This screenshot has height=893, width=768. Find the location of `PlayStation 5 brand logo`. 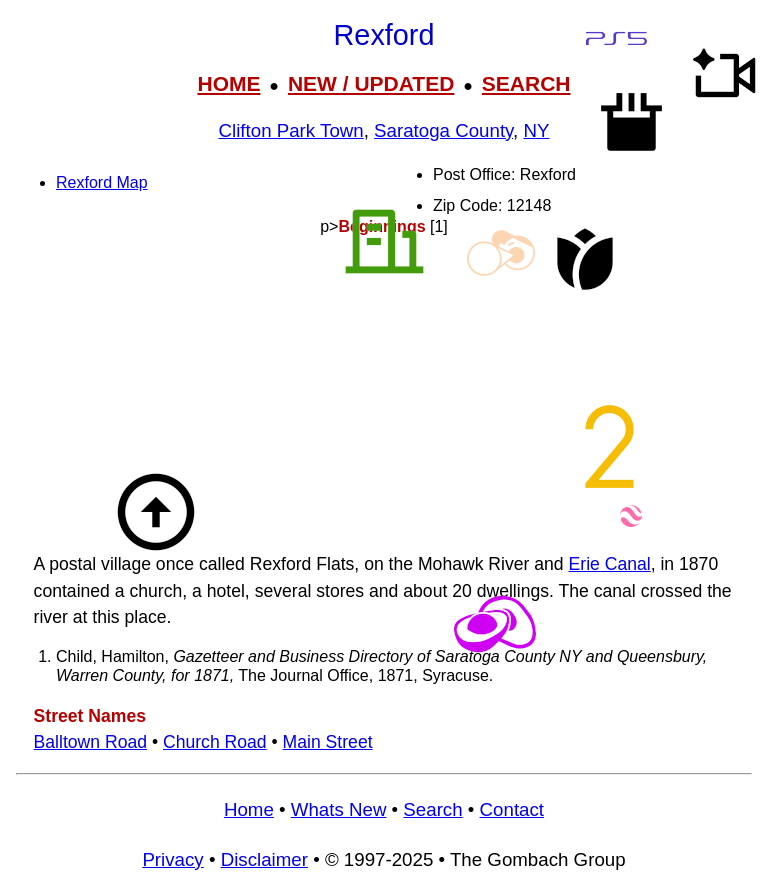

PlayStation 5 brand logo is located at coordinates (616, 38).